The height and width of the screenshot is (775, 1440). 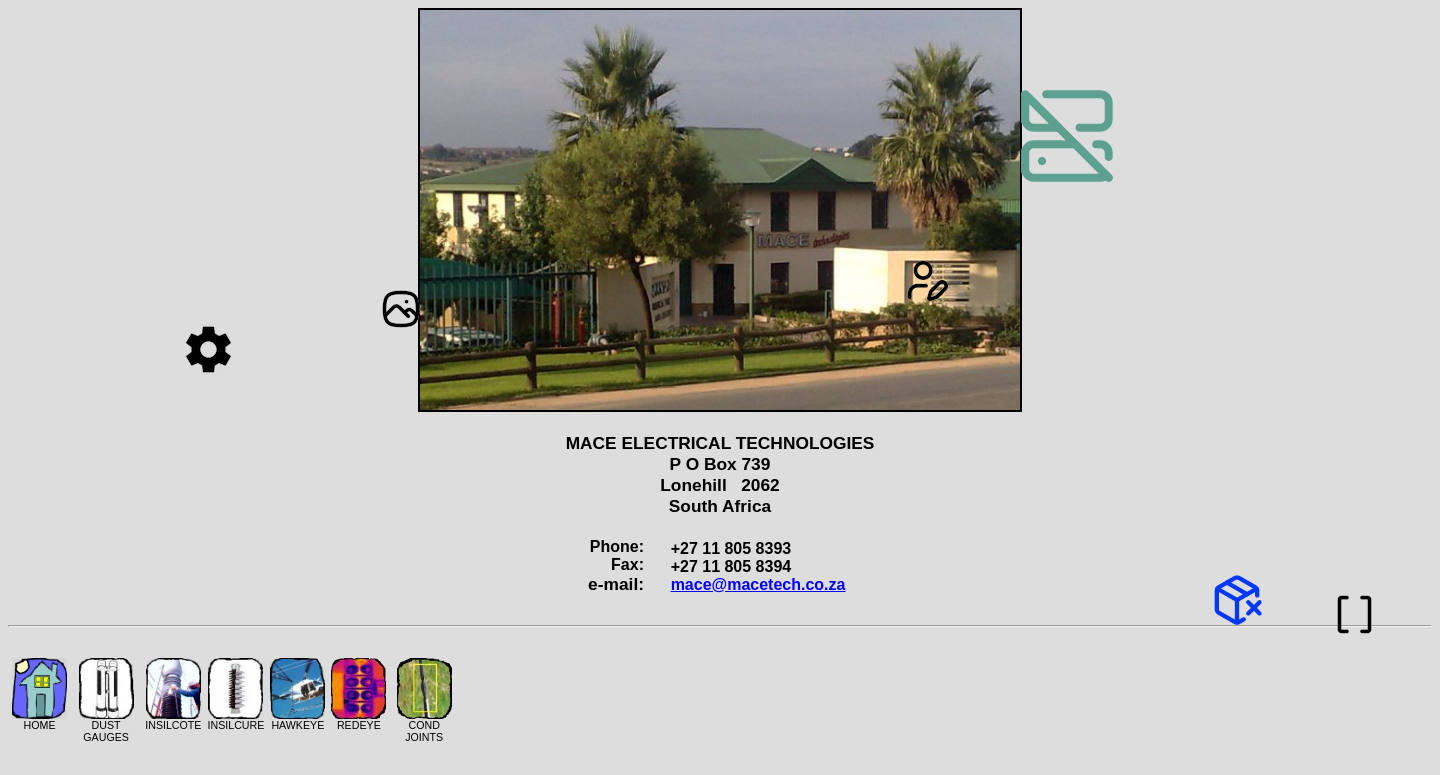 I want to click on insert or edit code brackets, so click(x=1354, y=614).